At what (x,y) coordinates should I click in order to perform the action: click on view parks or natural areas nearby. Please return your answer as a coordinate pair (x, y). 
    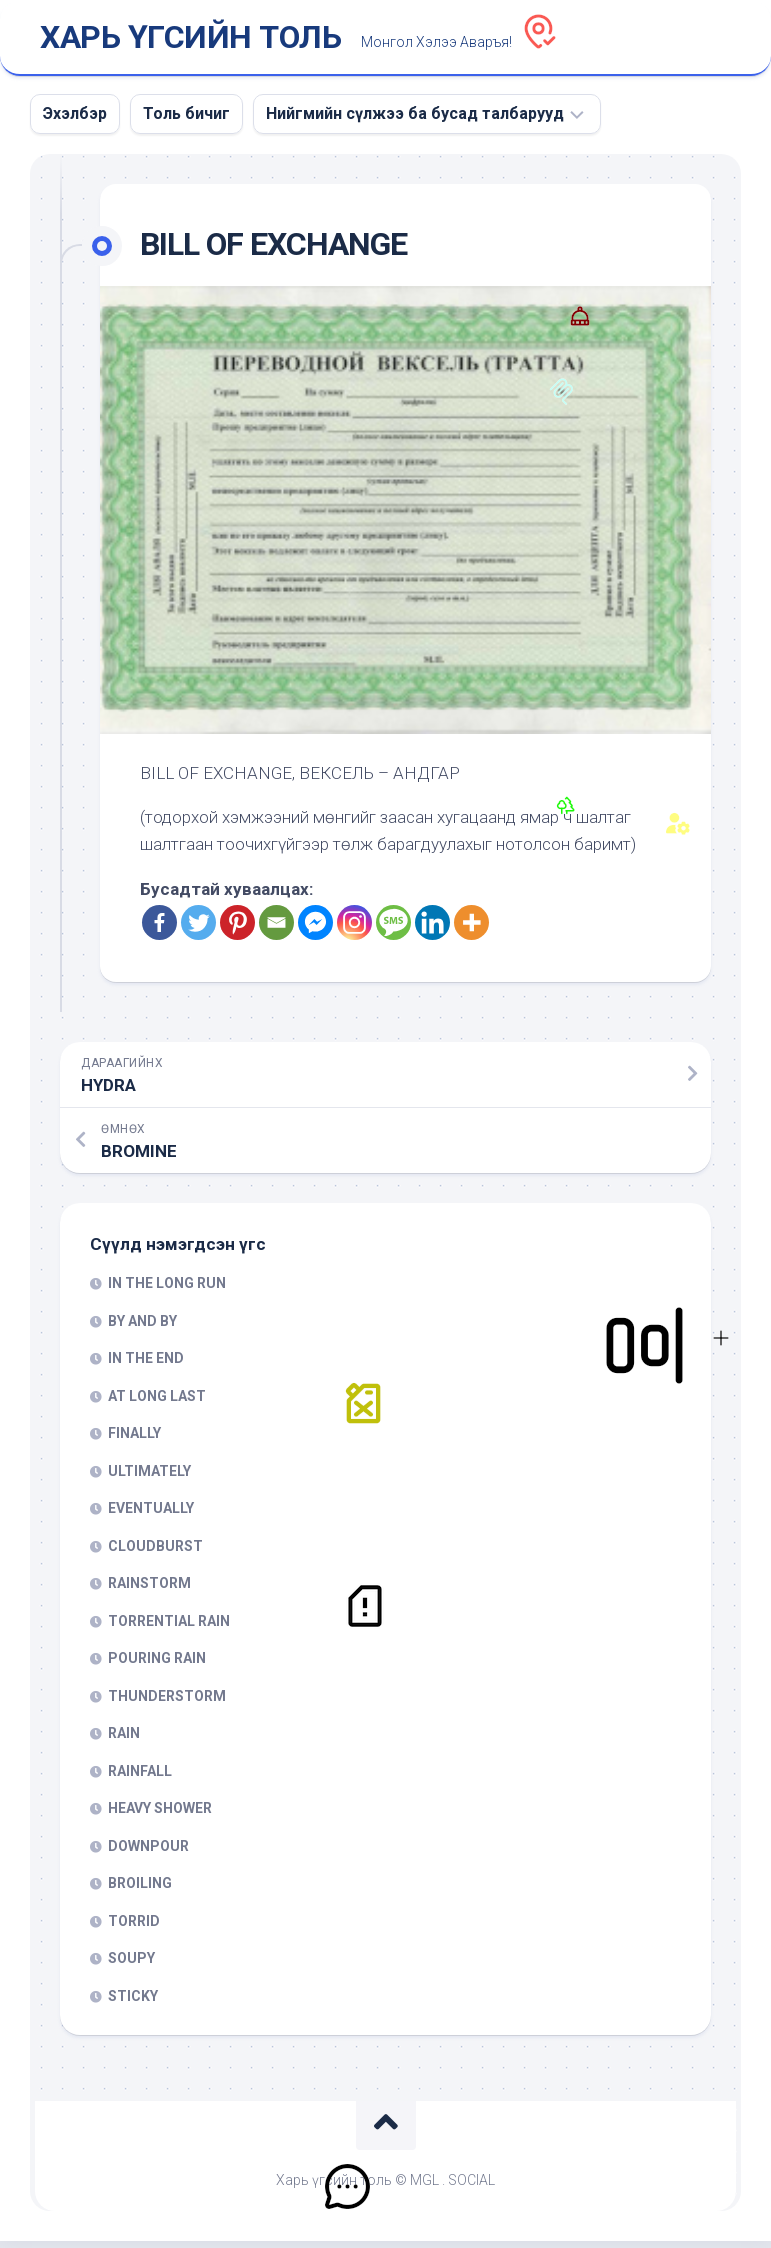
    Looking at the image, I should click on (566, 805).